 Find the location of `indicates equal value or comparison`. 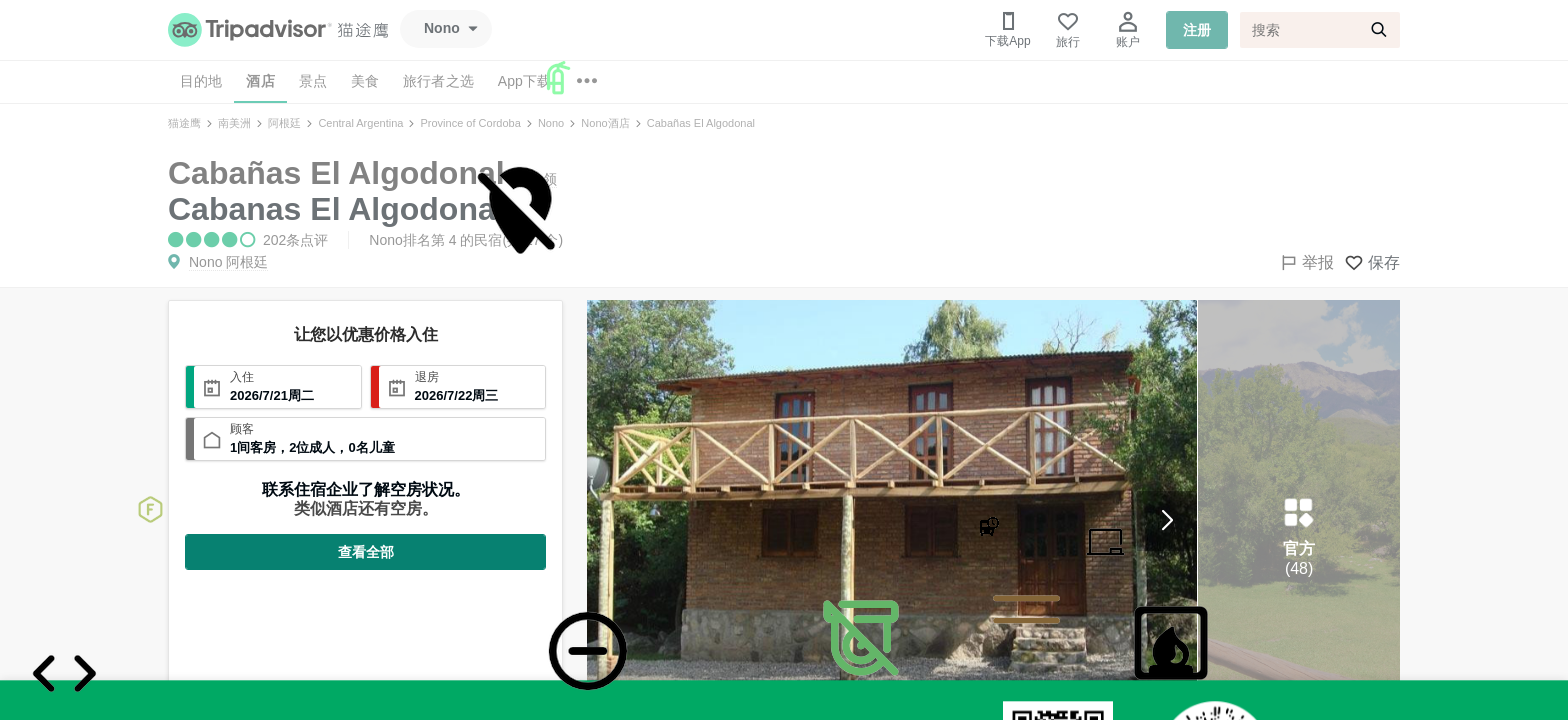

indicates equal value or comparison is located at coordinates (1026, 609).